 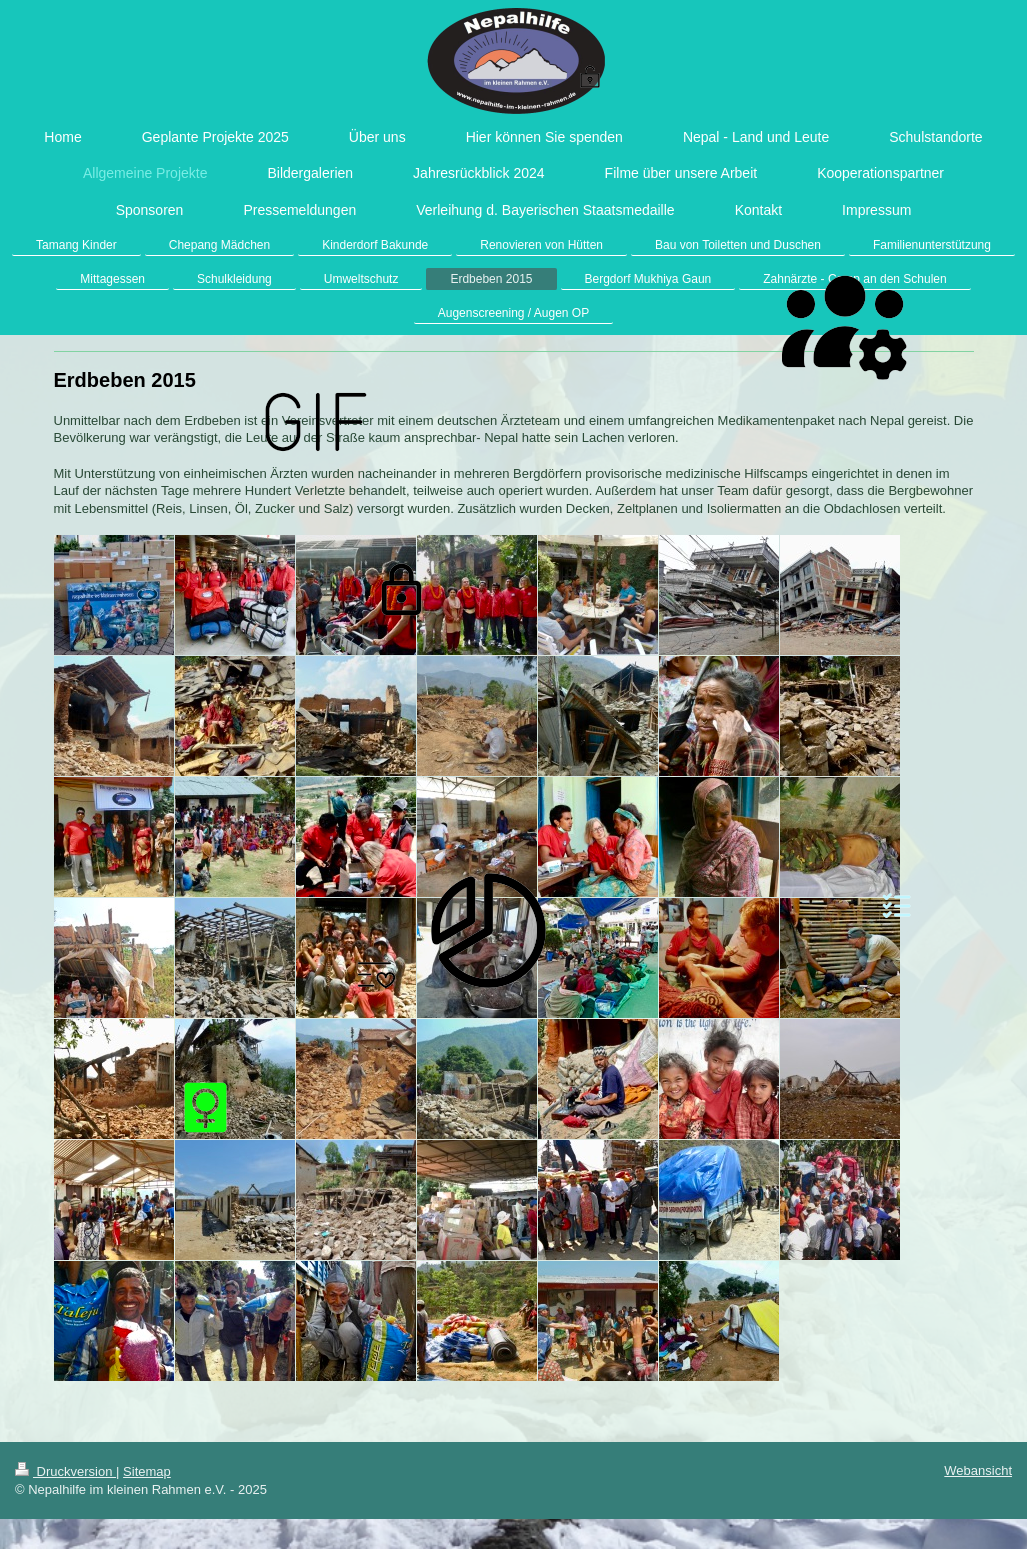 What do you see at coordinates (374, 974) in the screenshot?
I see `view your favorites list` at bounding box center [374, 974].